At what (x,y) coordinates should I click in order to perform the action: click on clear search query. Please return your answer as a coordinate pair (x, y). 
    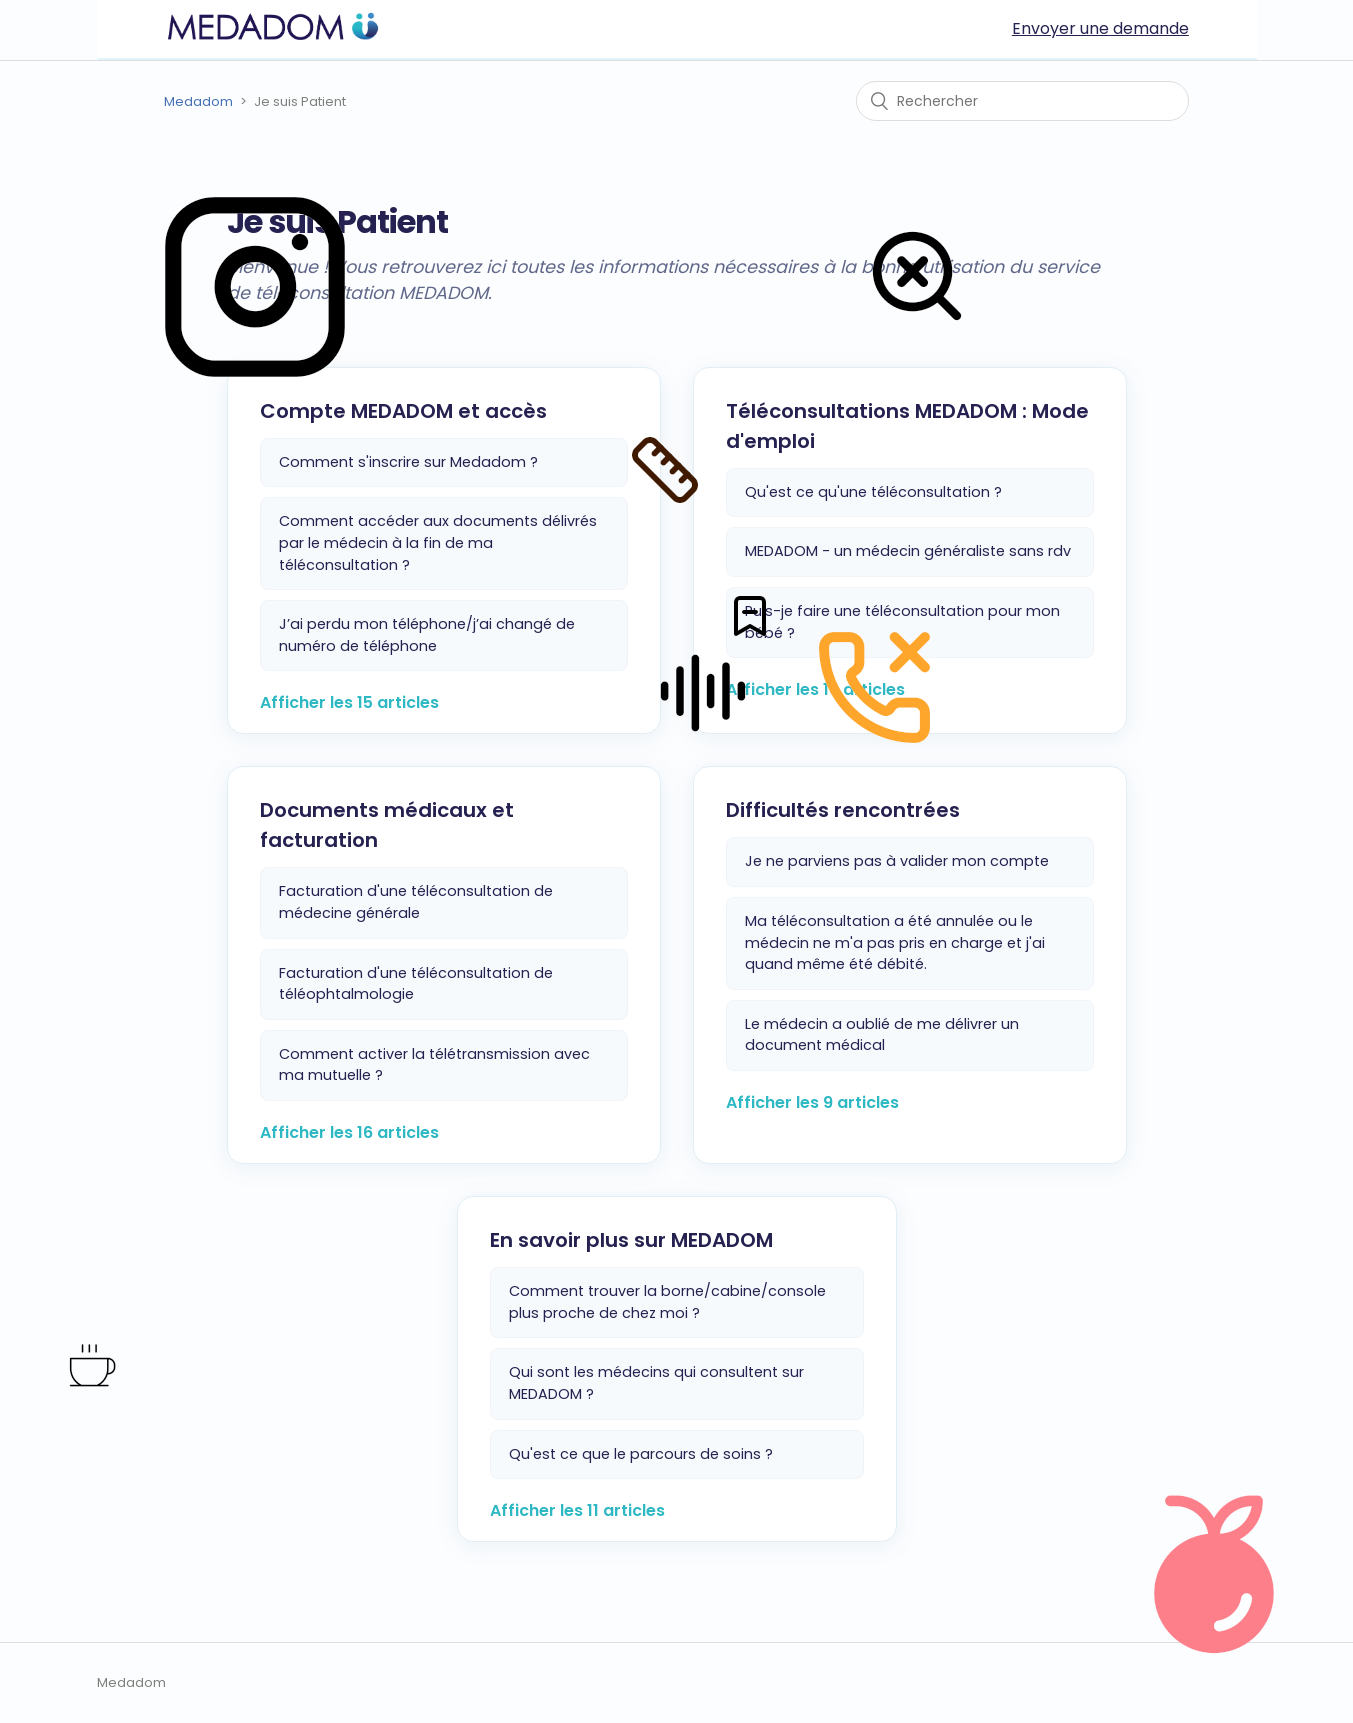
    Looking at the image, I should click on (917, 276).